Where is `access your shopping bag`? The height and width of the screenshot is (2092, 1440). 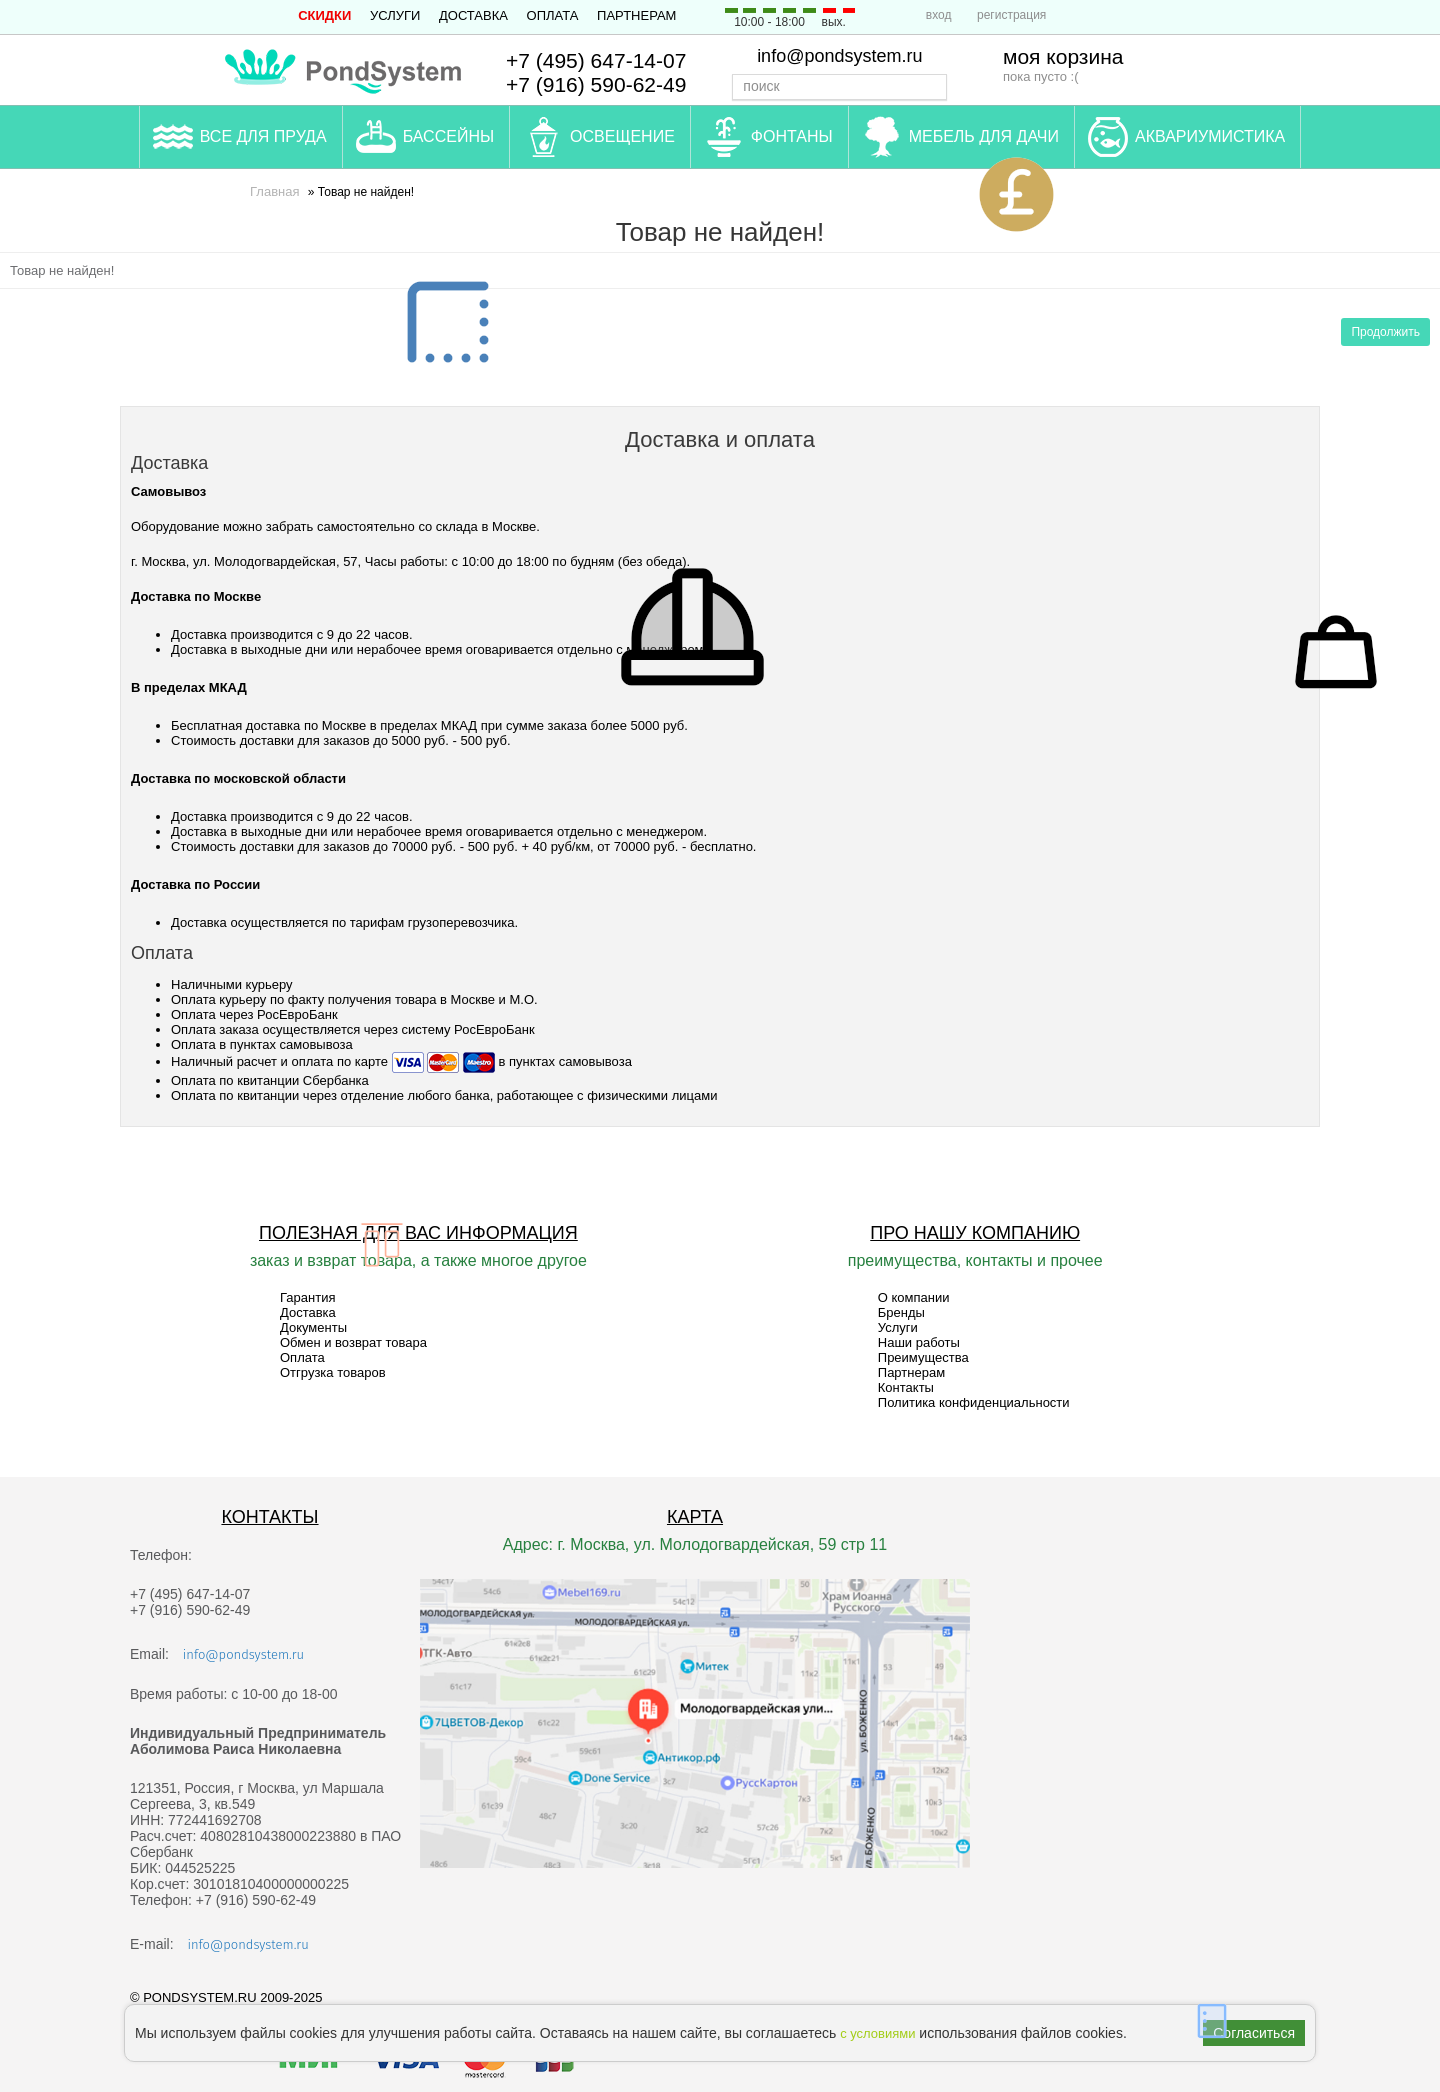
access your shopping bag is located at coordinates (1336, 656).